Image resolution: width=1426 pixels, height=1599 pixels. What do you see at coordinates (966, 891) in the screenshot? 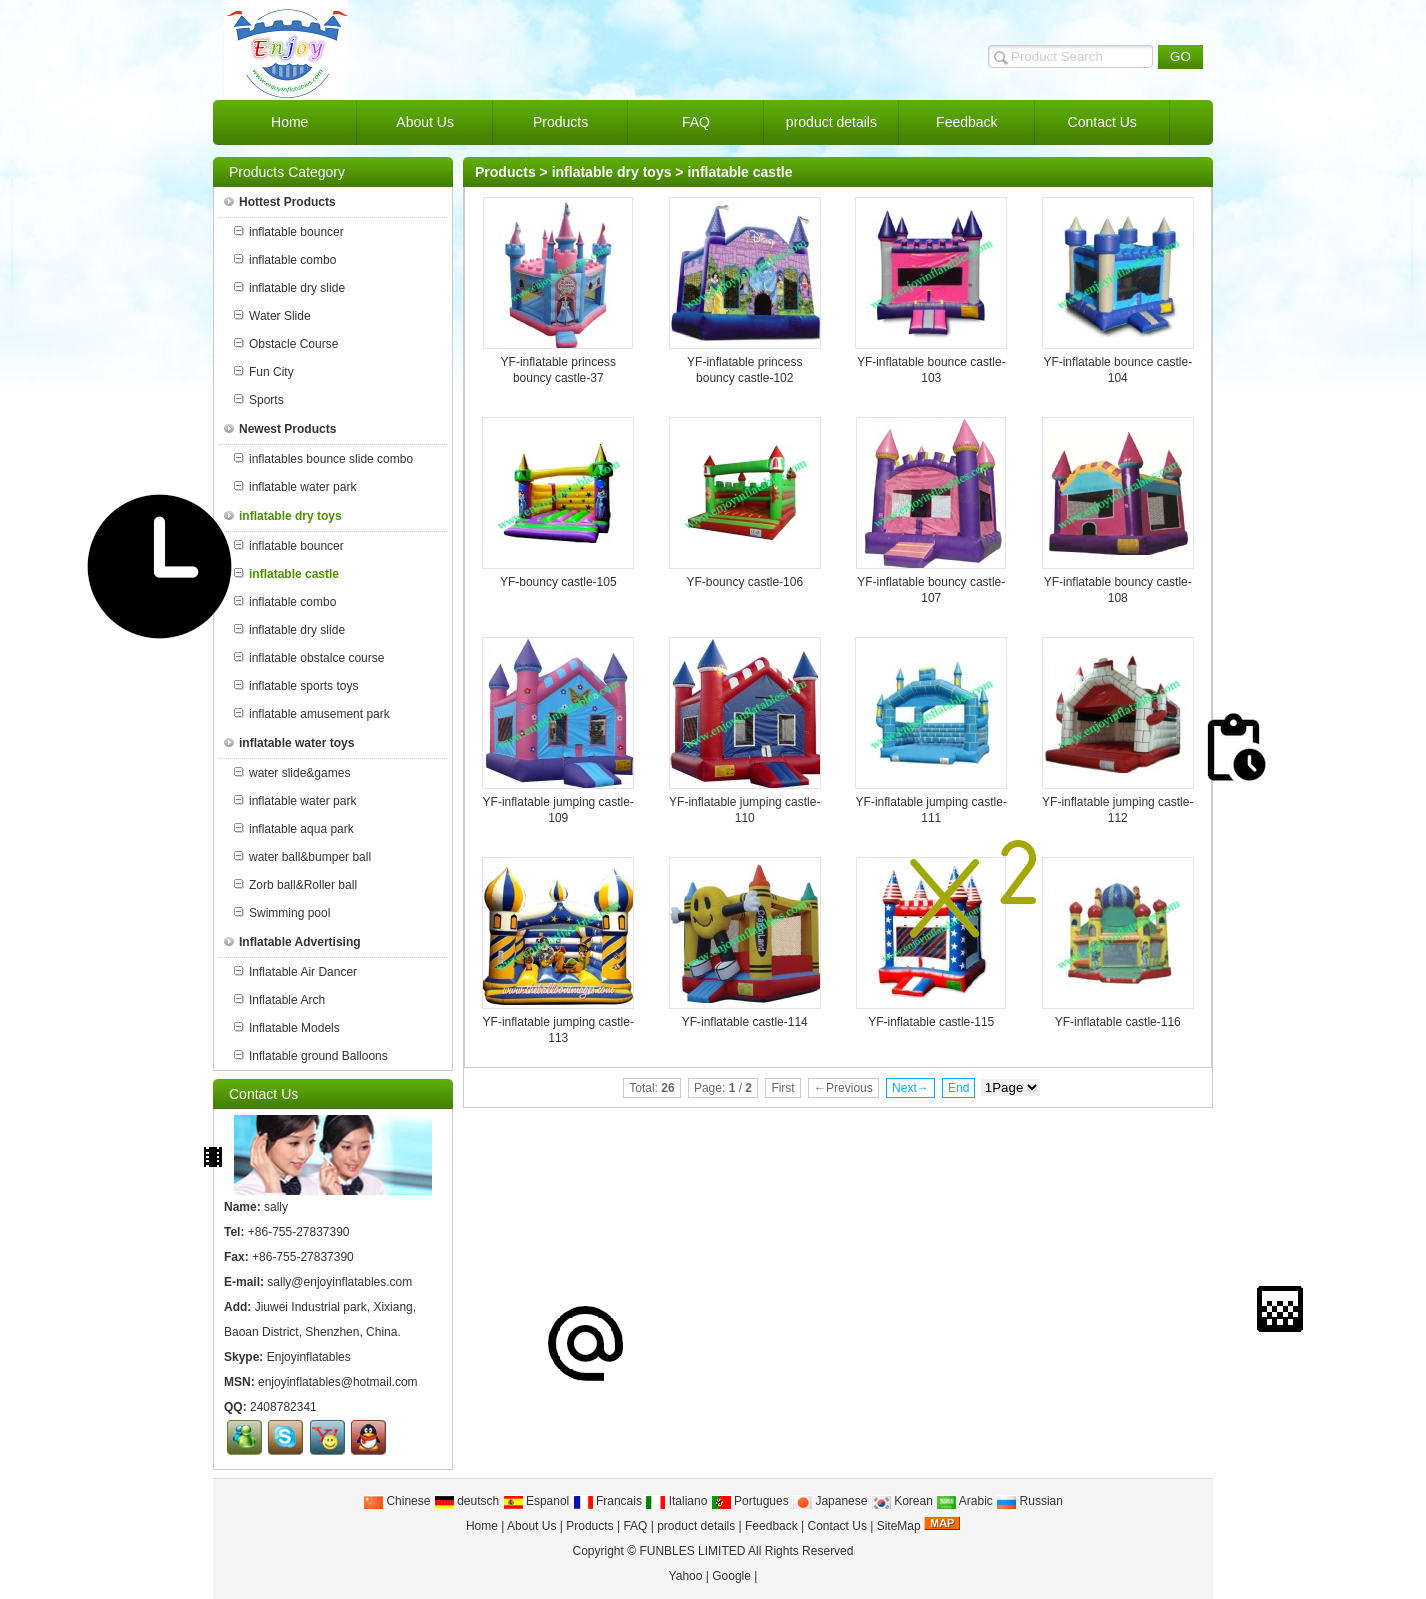
I see `apply superscript formatting to selected text` at bounding box center [966, 891].